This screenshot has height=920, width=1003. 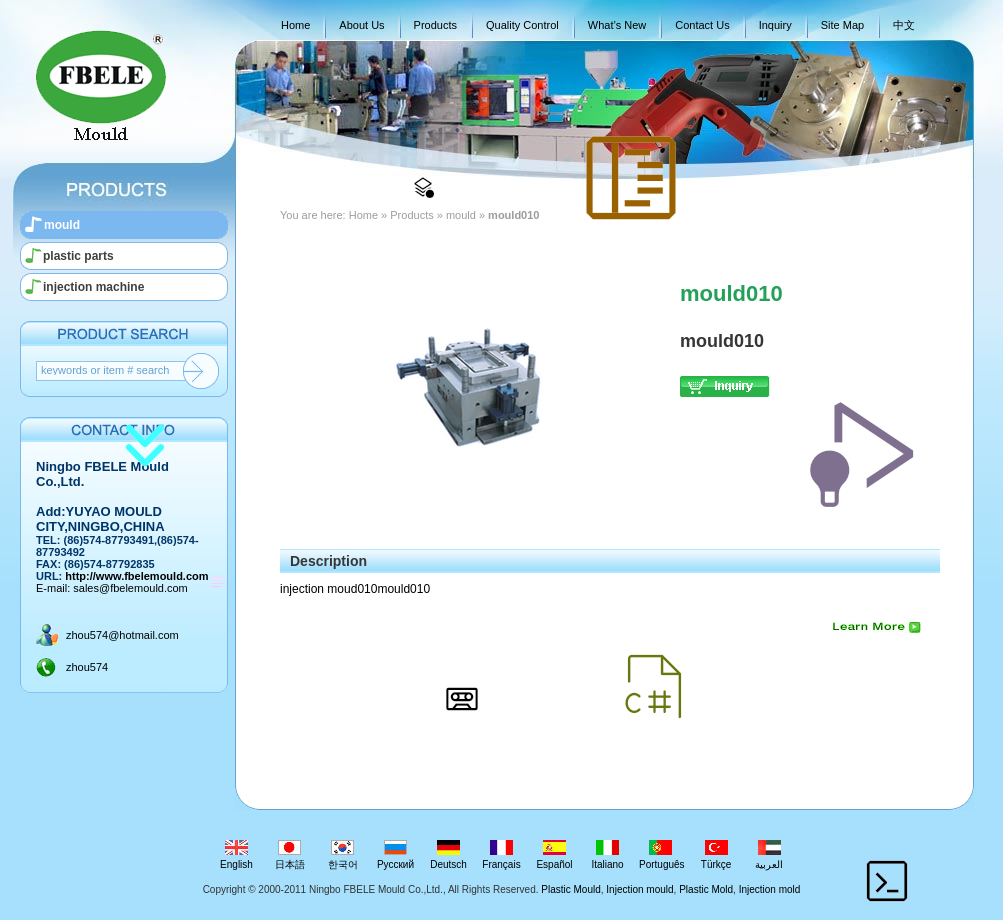 What do you see at coordinates (145, 444) in the screenshot?
I see `expand to show more content` at bounding box center [145, 444].